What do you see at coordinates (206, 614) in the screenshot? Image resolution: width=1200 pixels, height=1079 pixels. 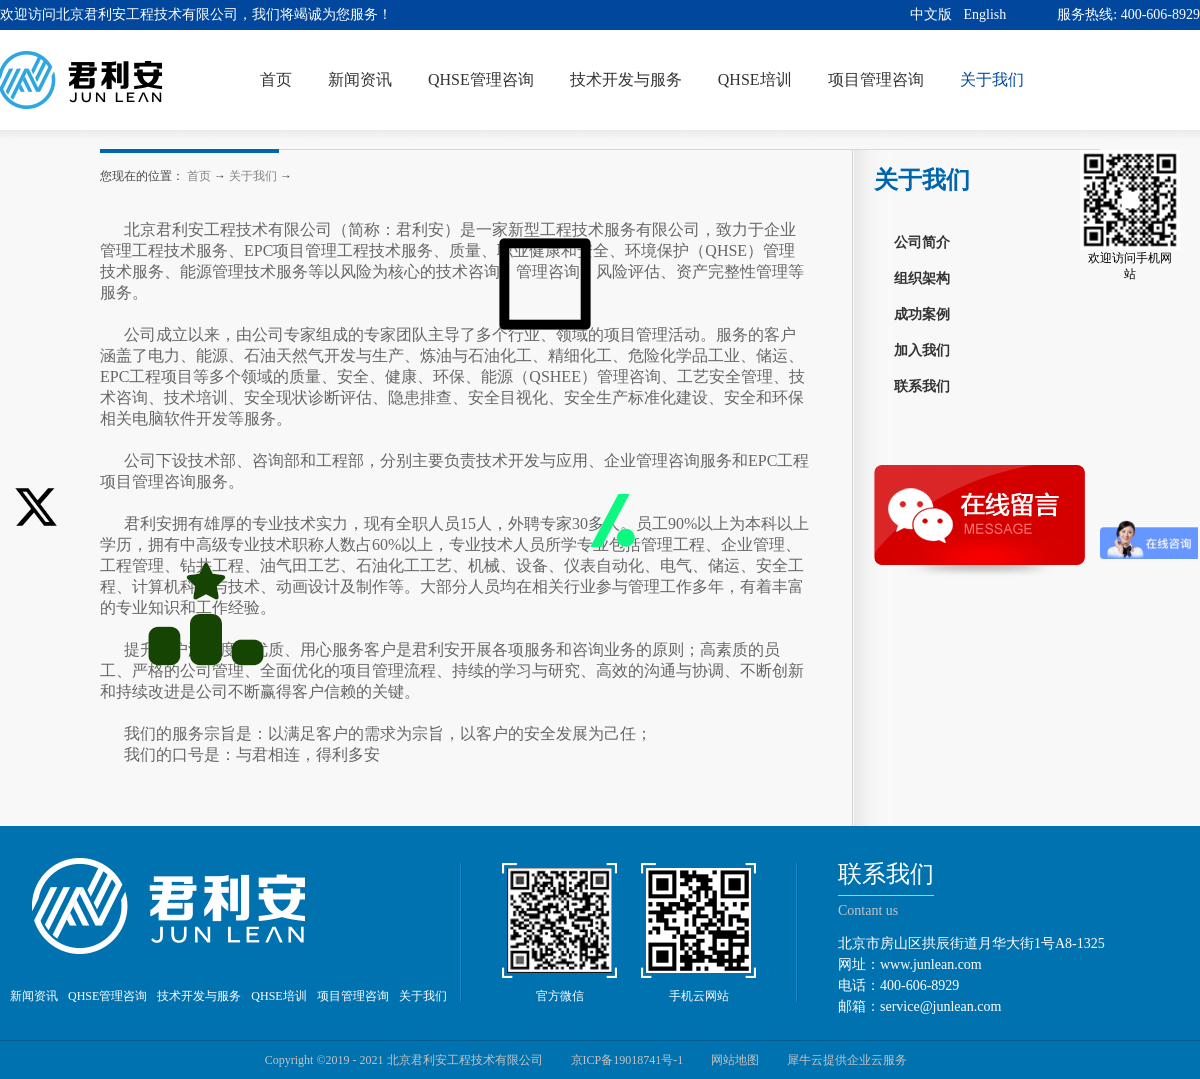 I see `view leaderboard rankings` at bounding box center [206, 614].